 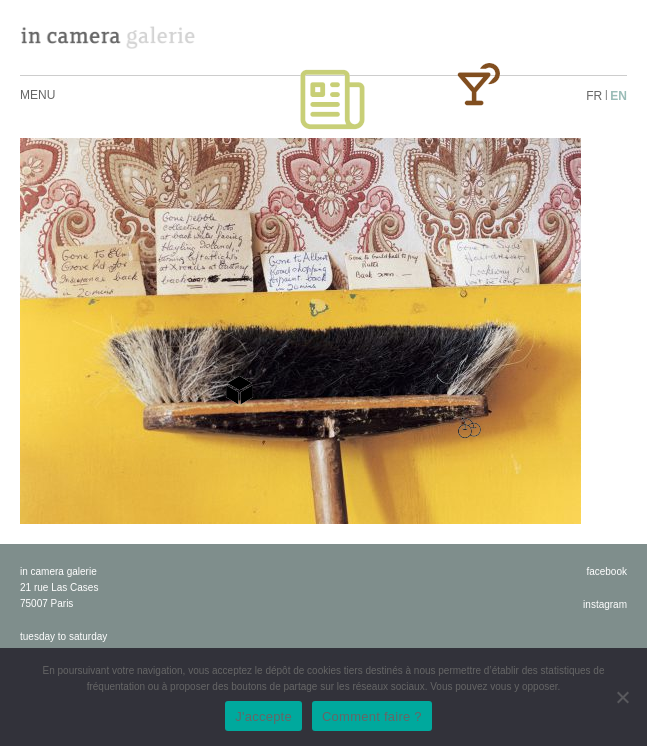 What do you see at coordinates (239, 390) in the screenshot?
I see `view 3D model or object` at bounding box center [239, 390].